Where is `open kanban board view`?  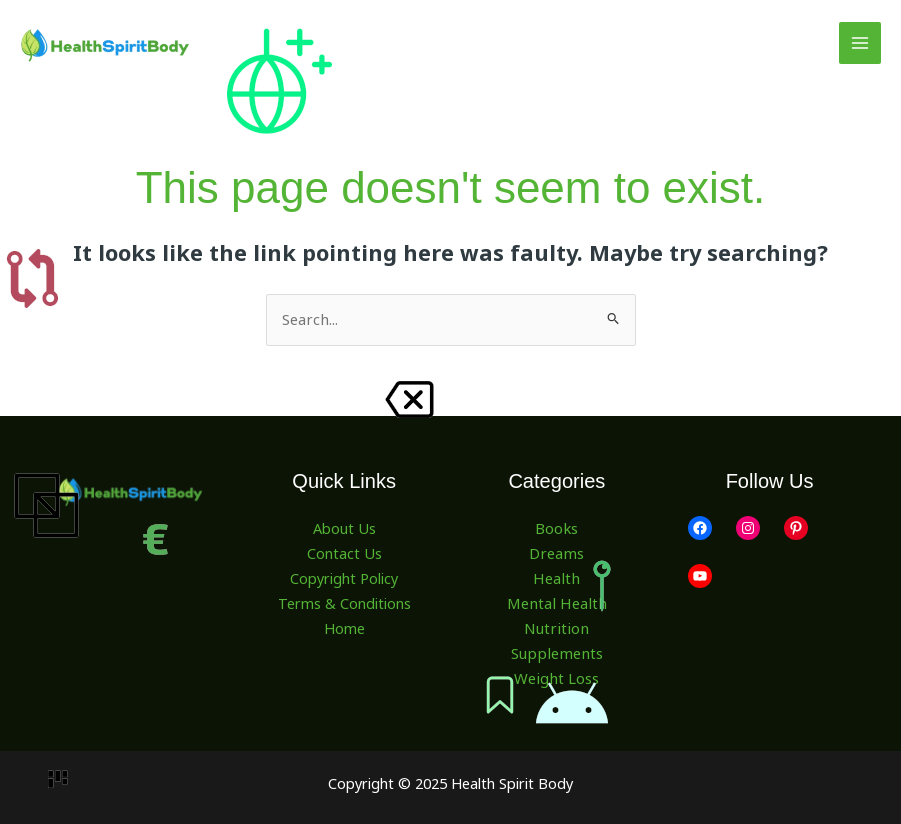 open kanban board view is located at coordinates (57, 778).